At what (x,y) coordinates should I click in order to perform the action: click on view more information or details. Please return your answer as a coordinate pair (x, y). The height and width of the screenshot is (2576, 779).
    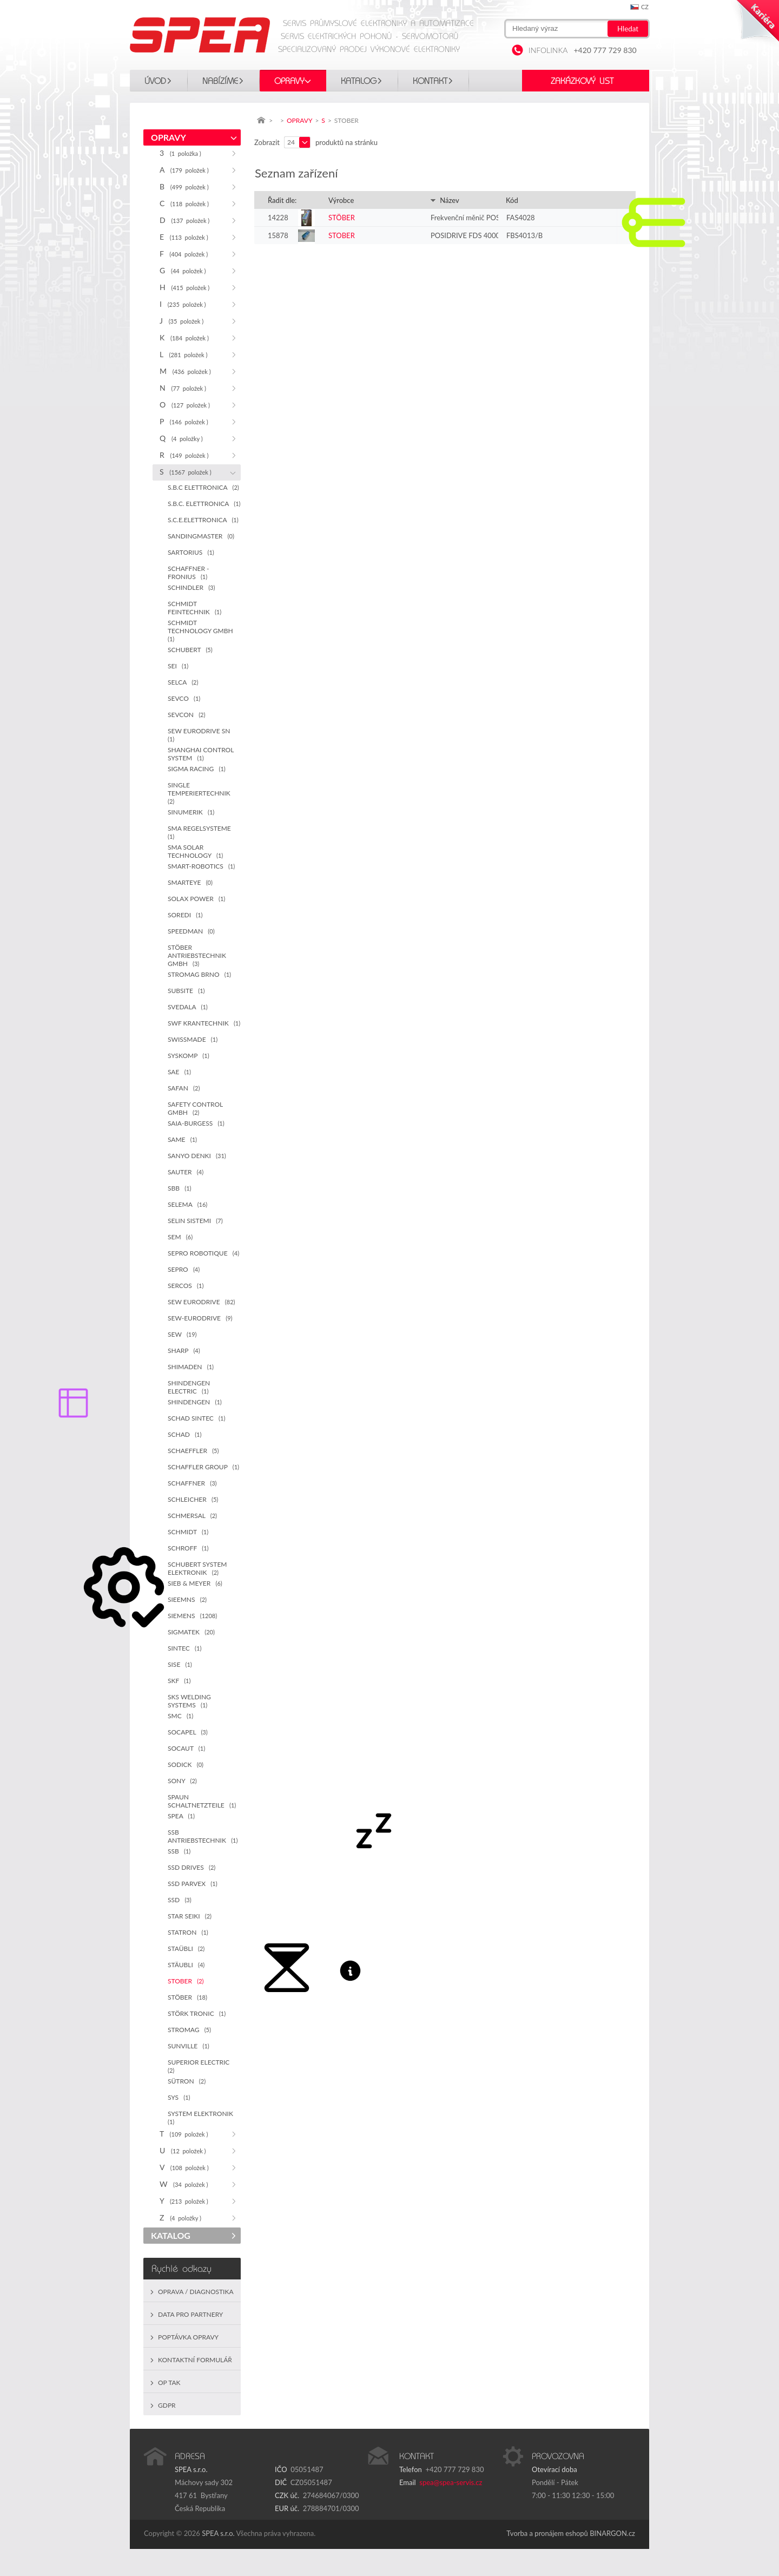
    Looking at the image, I should click on (350, 1970).